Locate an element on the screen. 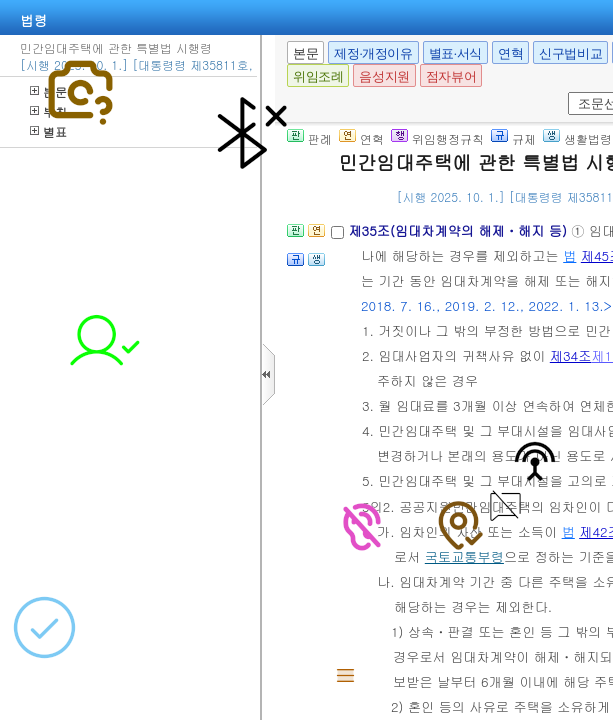 The height and width of the screenshot is (720, 613). confirm or save a location is located at coordinates (458, 525).